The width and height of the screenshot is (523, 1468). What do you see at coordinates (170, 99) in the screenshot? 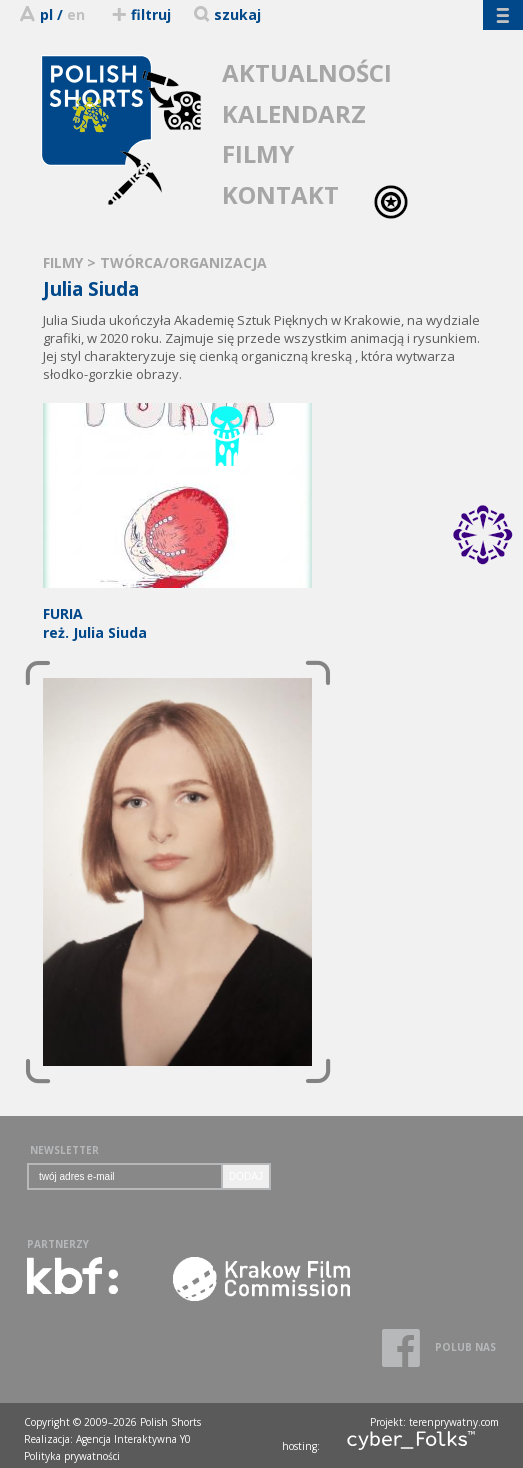
I see `reload weapon ammunition` at bounding box center [170, 99].